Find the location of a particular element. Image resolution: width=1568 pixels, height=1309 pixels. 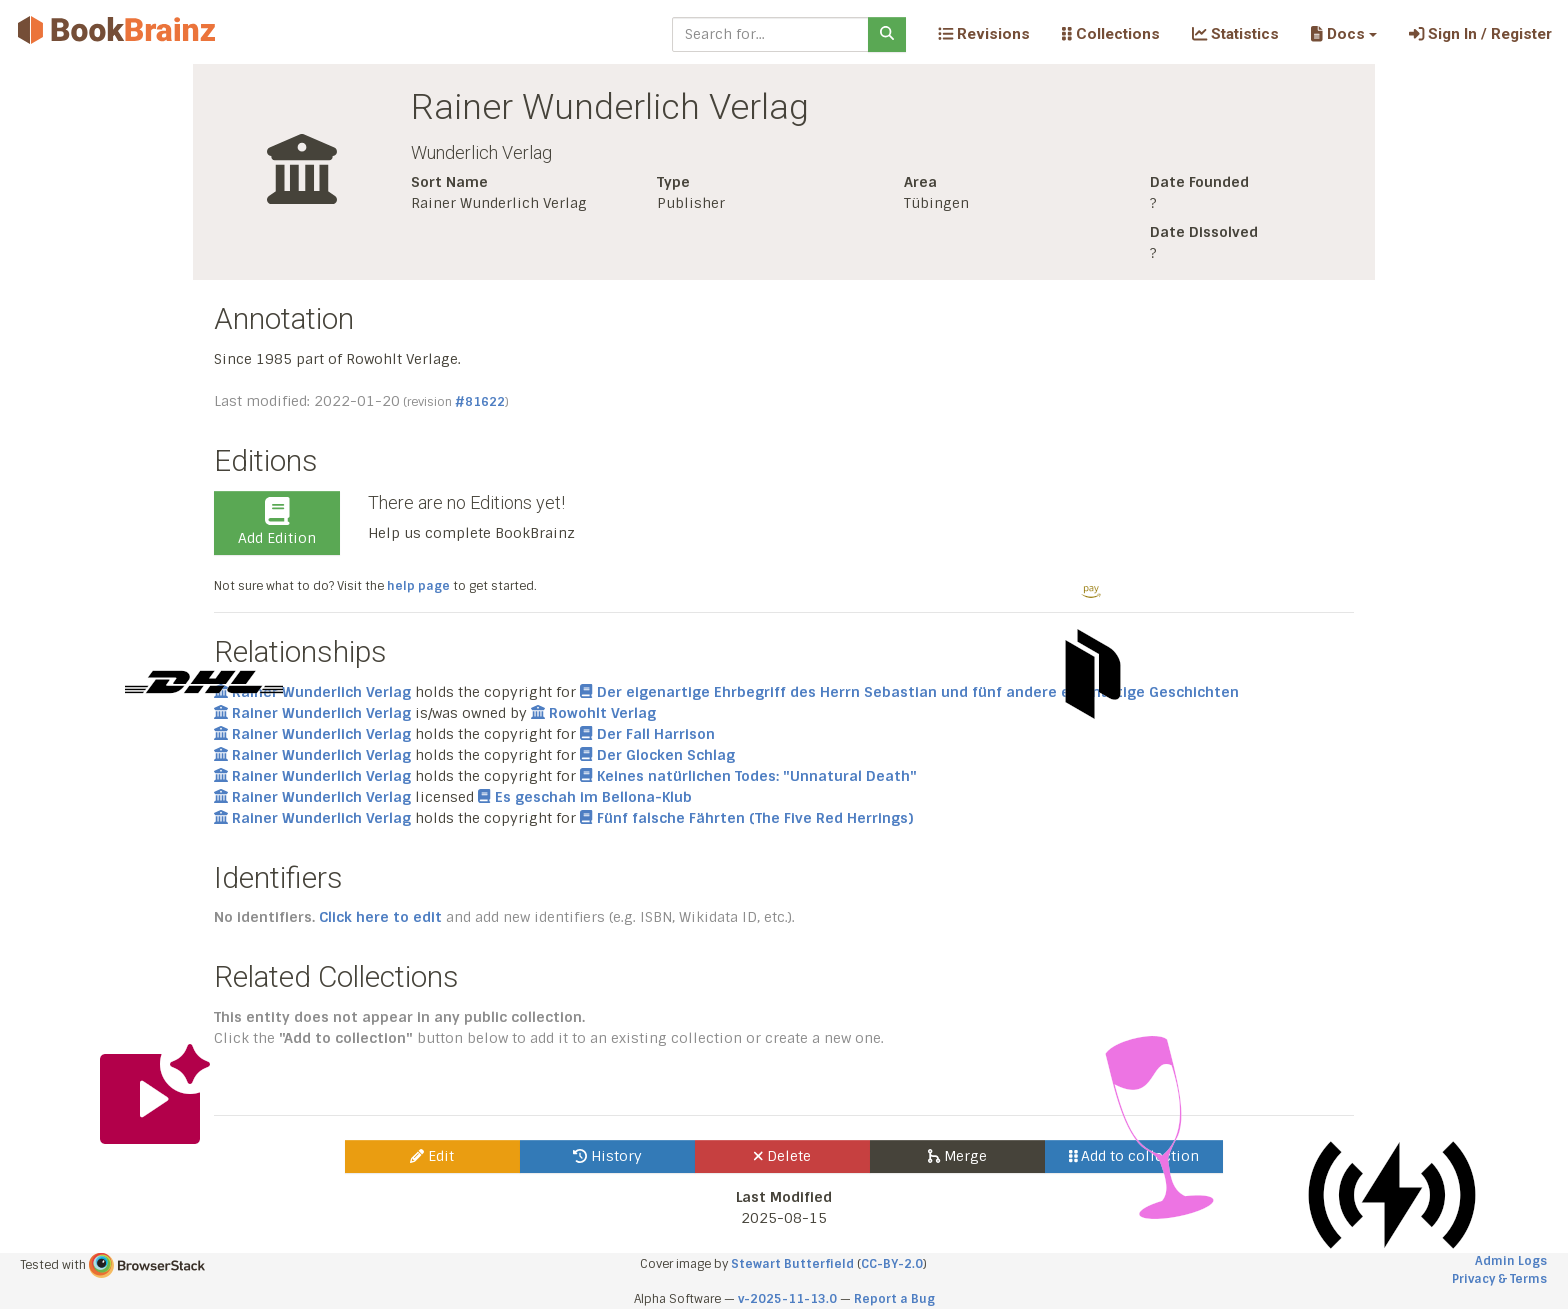

pay with amazon pay is located at coordinates (1091, 592).